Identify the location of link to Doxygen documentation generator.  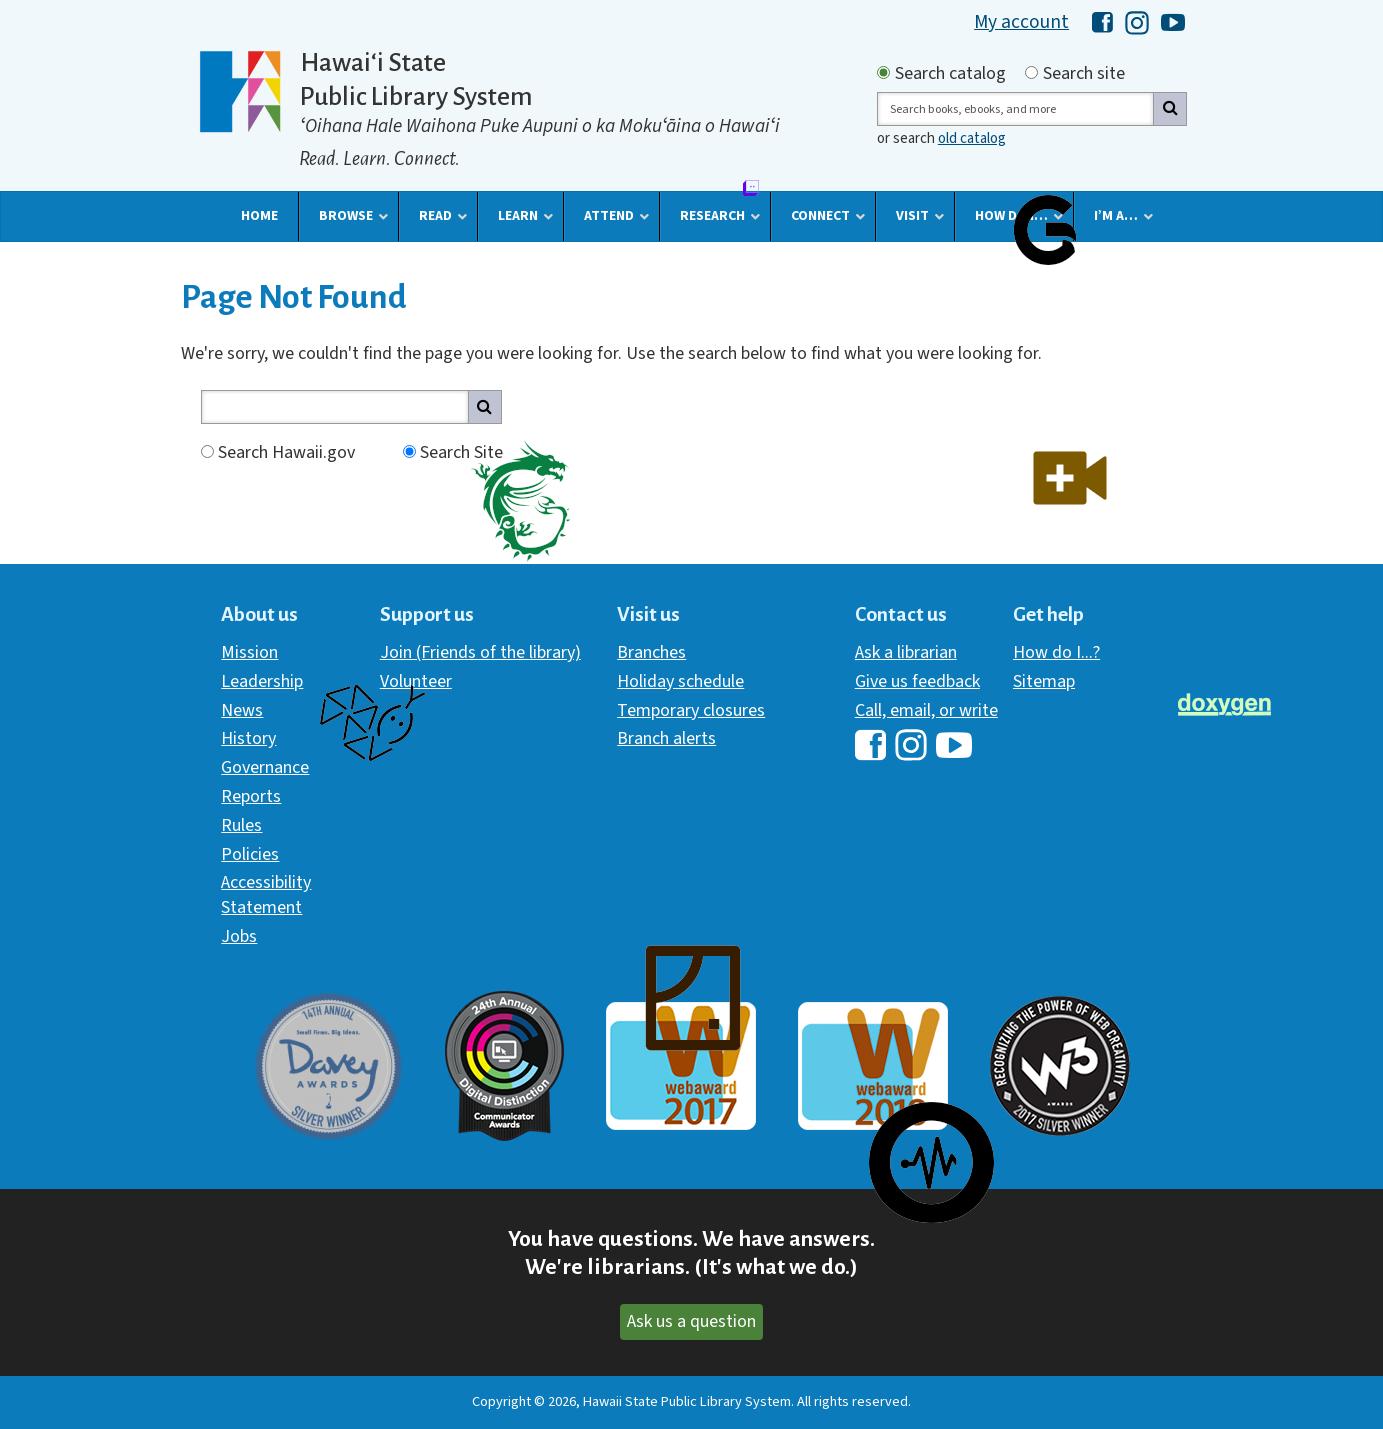
(1224, 704).